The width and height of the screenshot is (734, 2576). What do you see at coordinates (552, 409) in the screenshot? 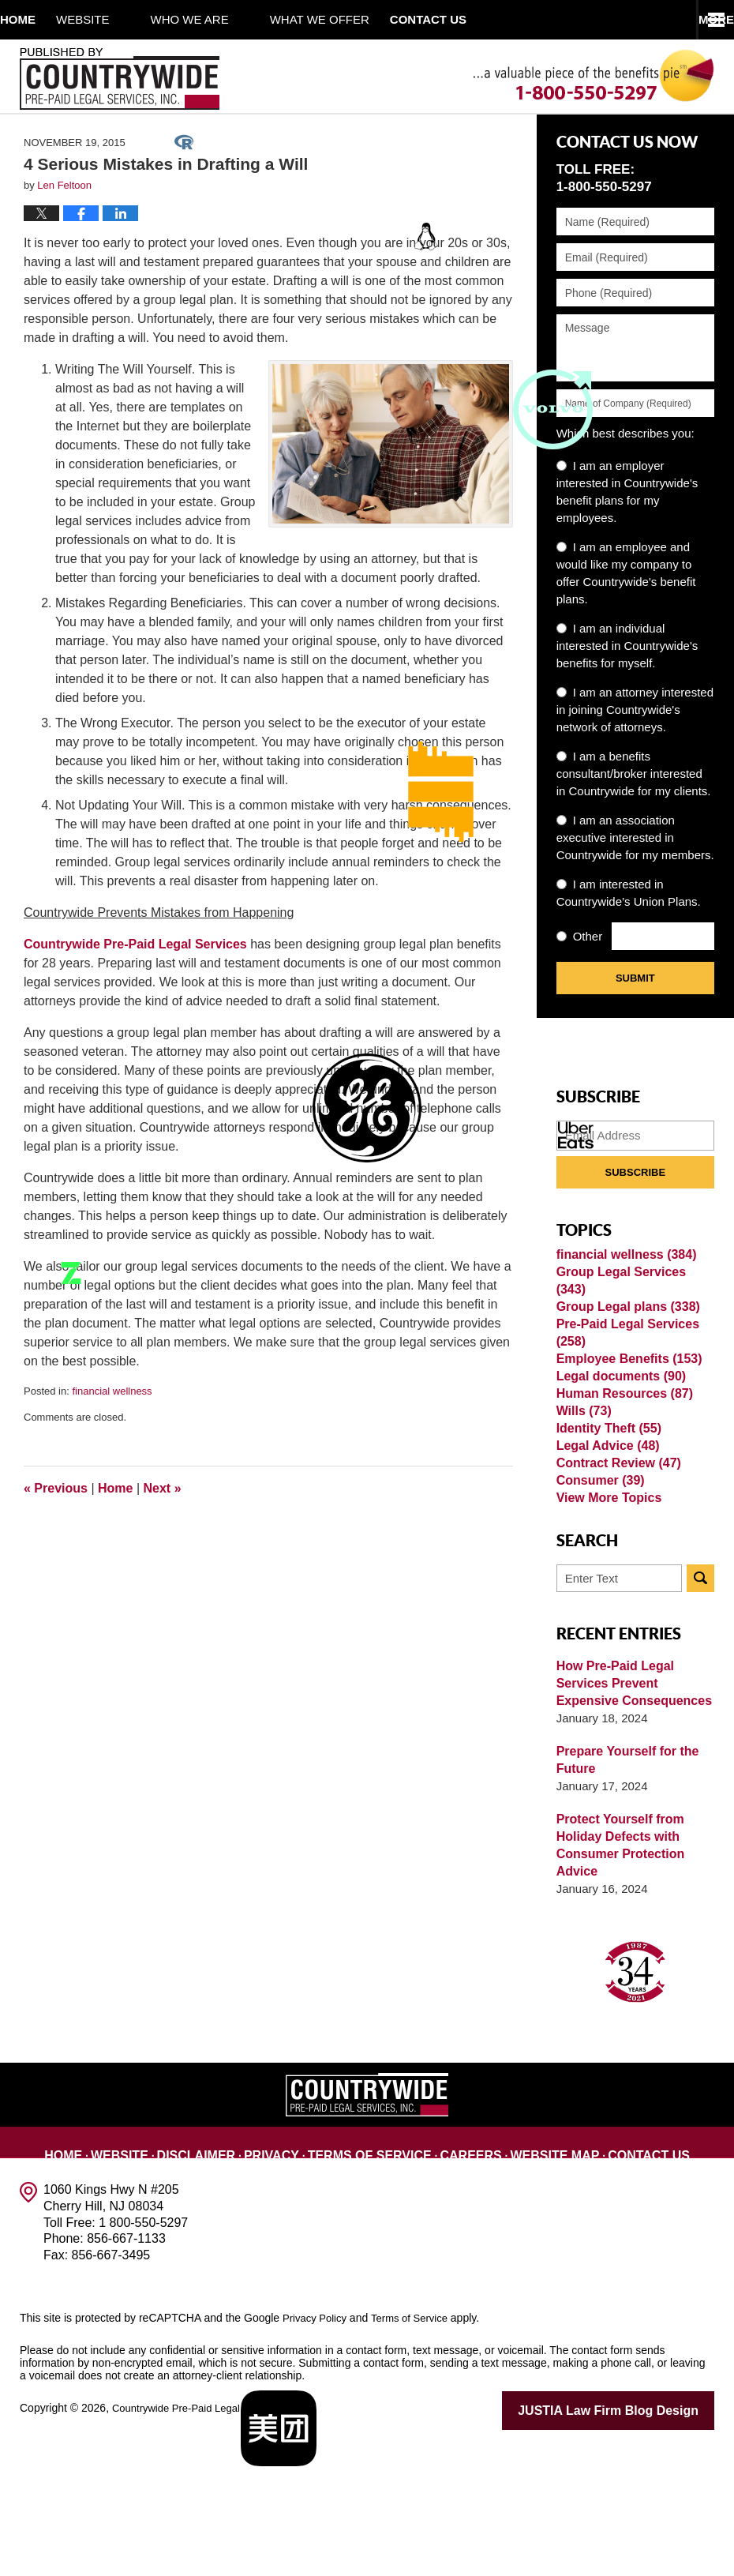
I see `Volvo brand logo` at bounding box center [552, 409].